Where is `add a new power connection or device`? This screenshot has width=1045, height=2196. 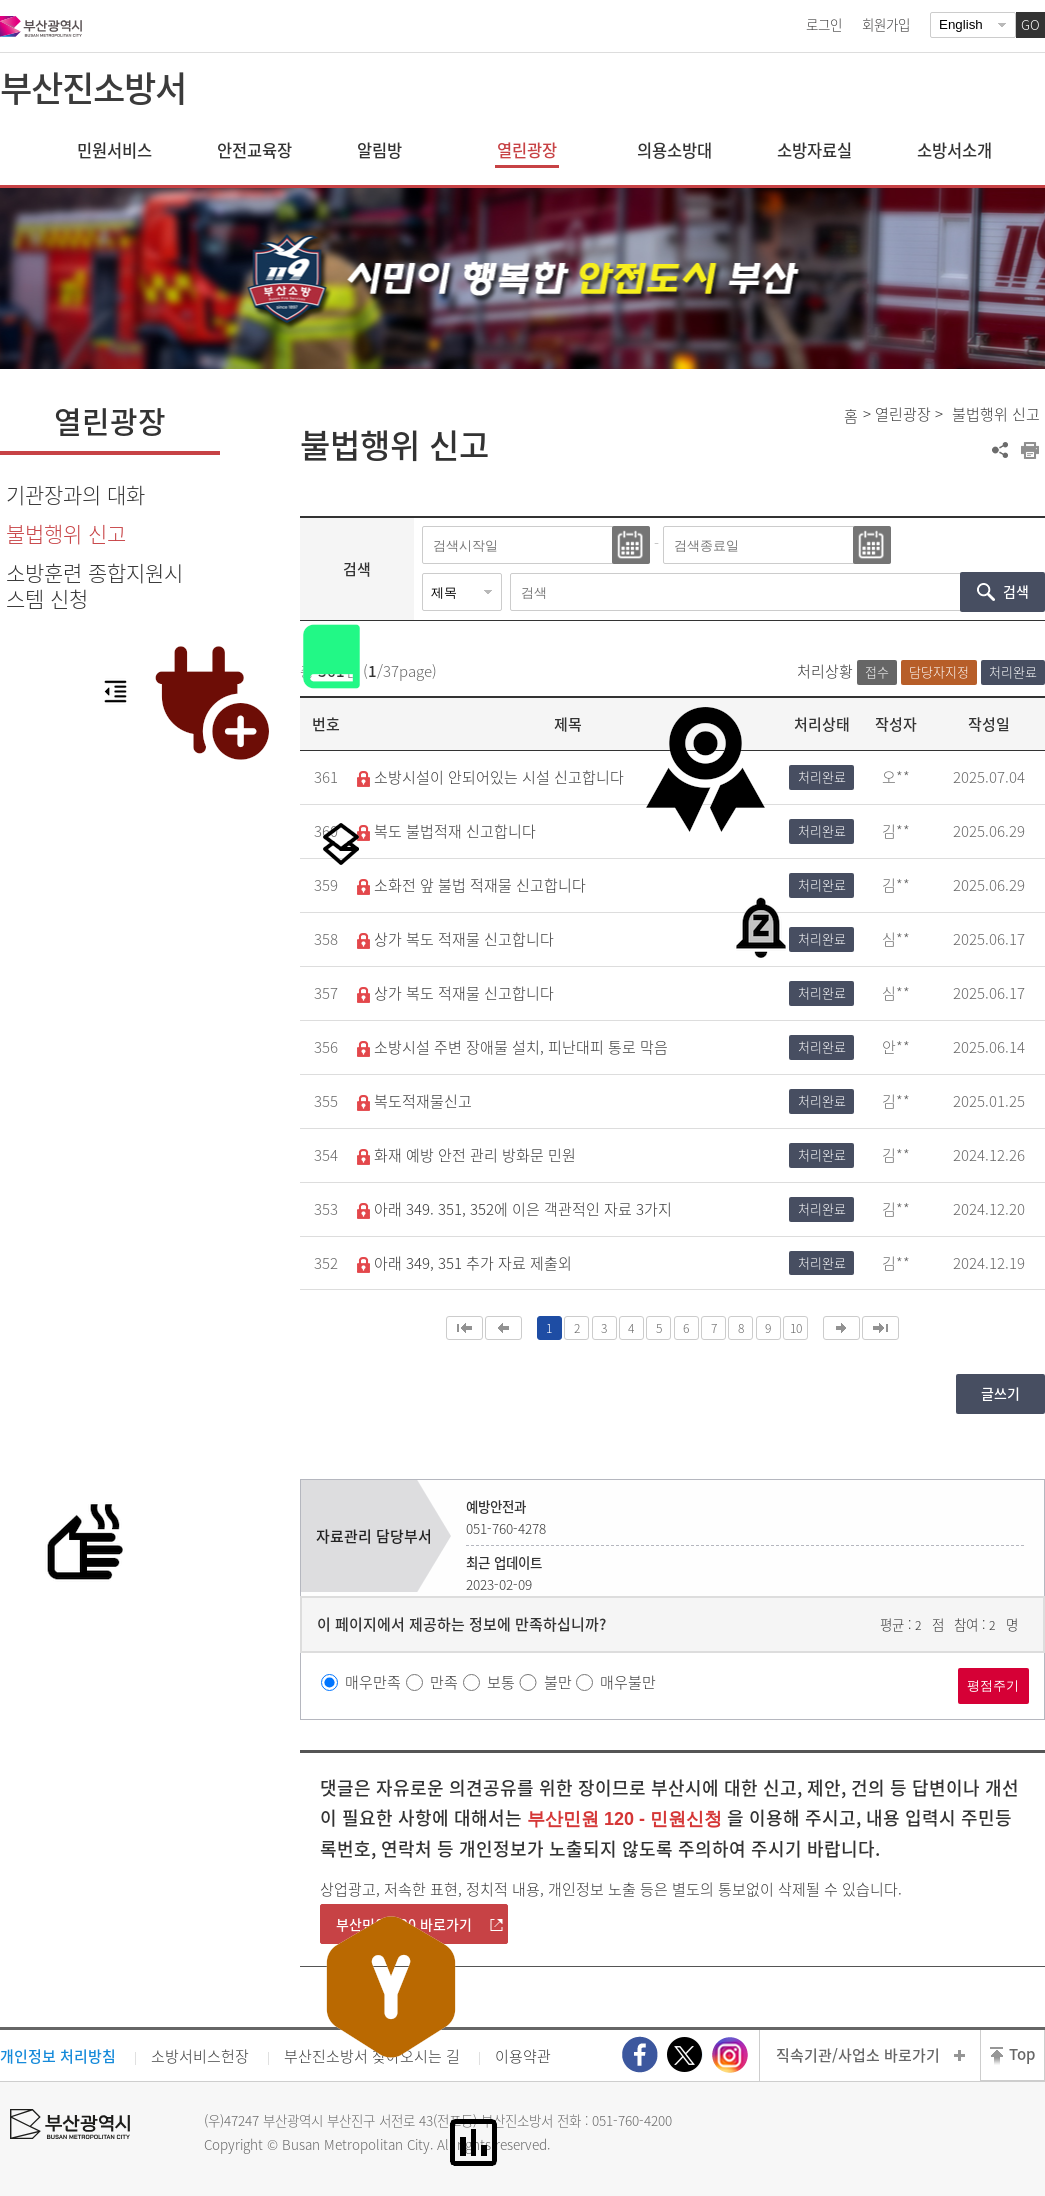 add a new power connection or device is located at coordinates (206, 703).